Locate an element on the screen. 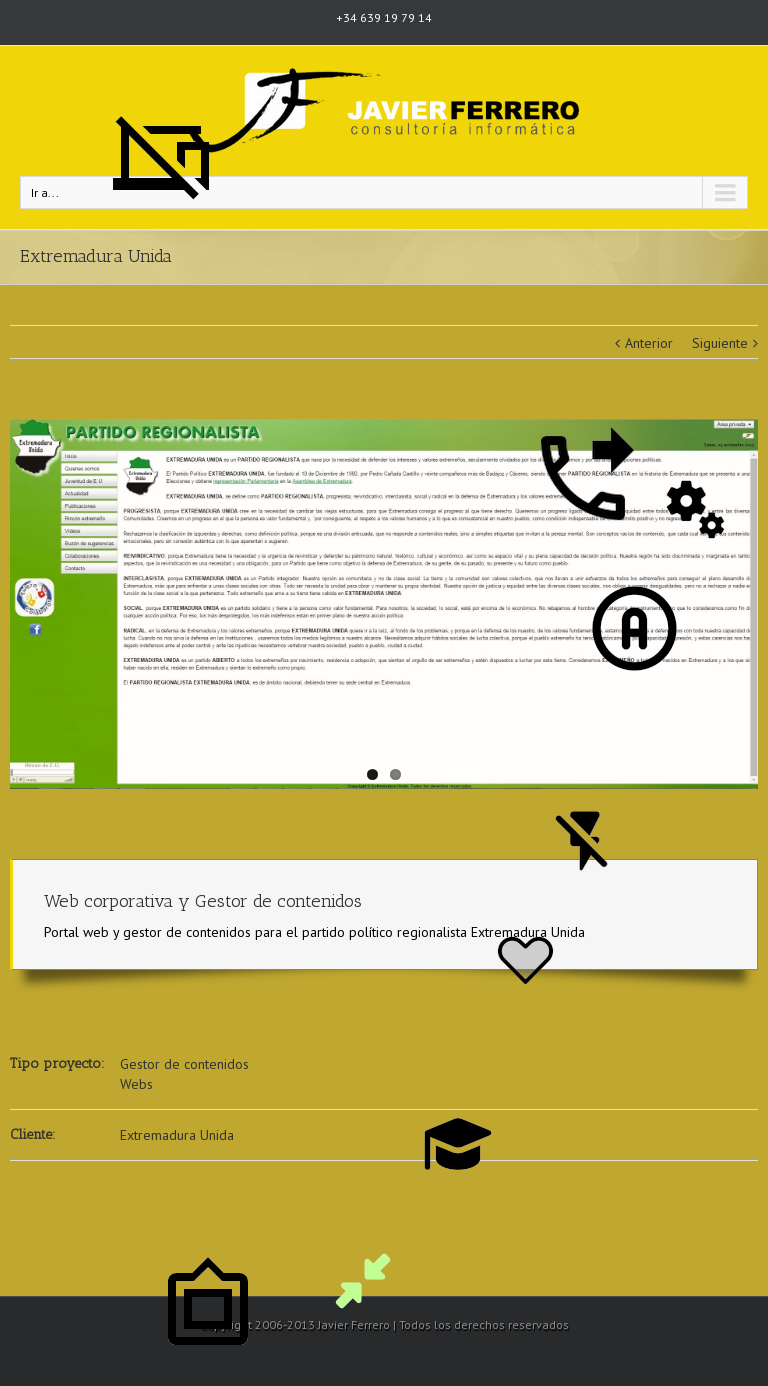  disable camera flash is located at coordinates (586, 843).